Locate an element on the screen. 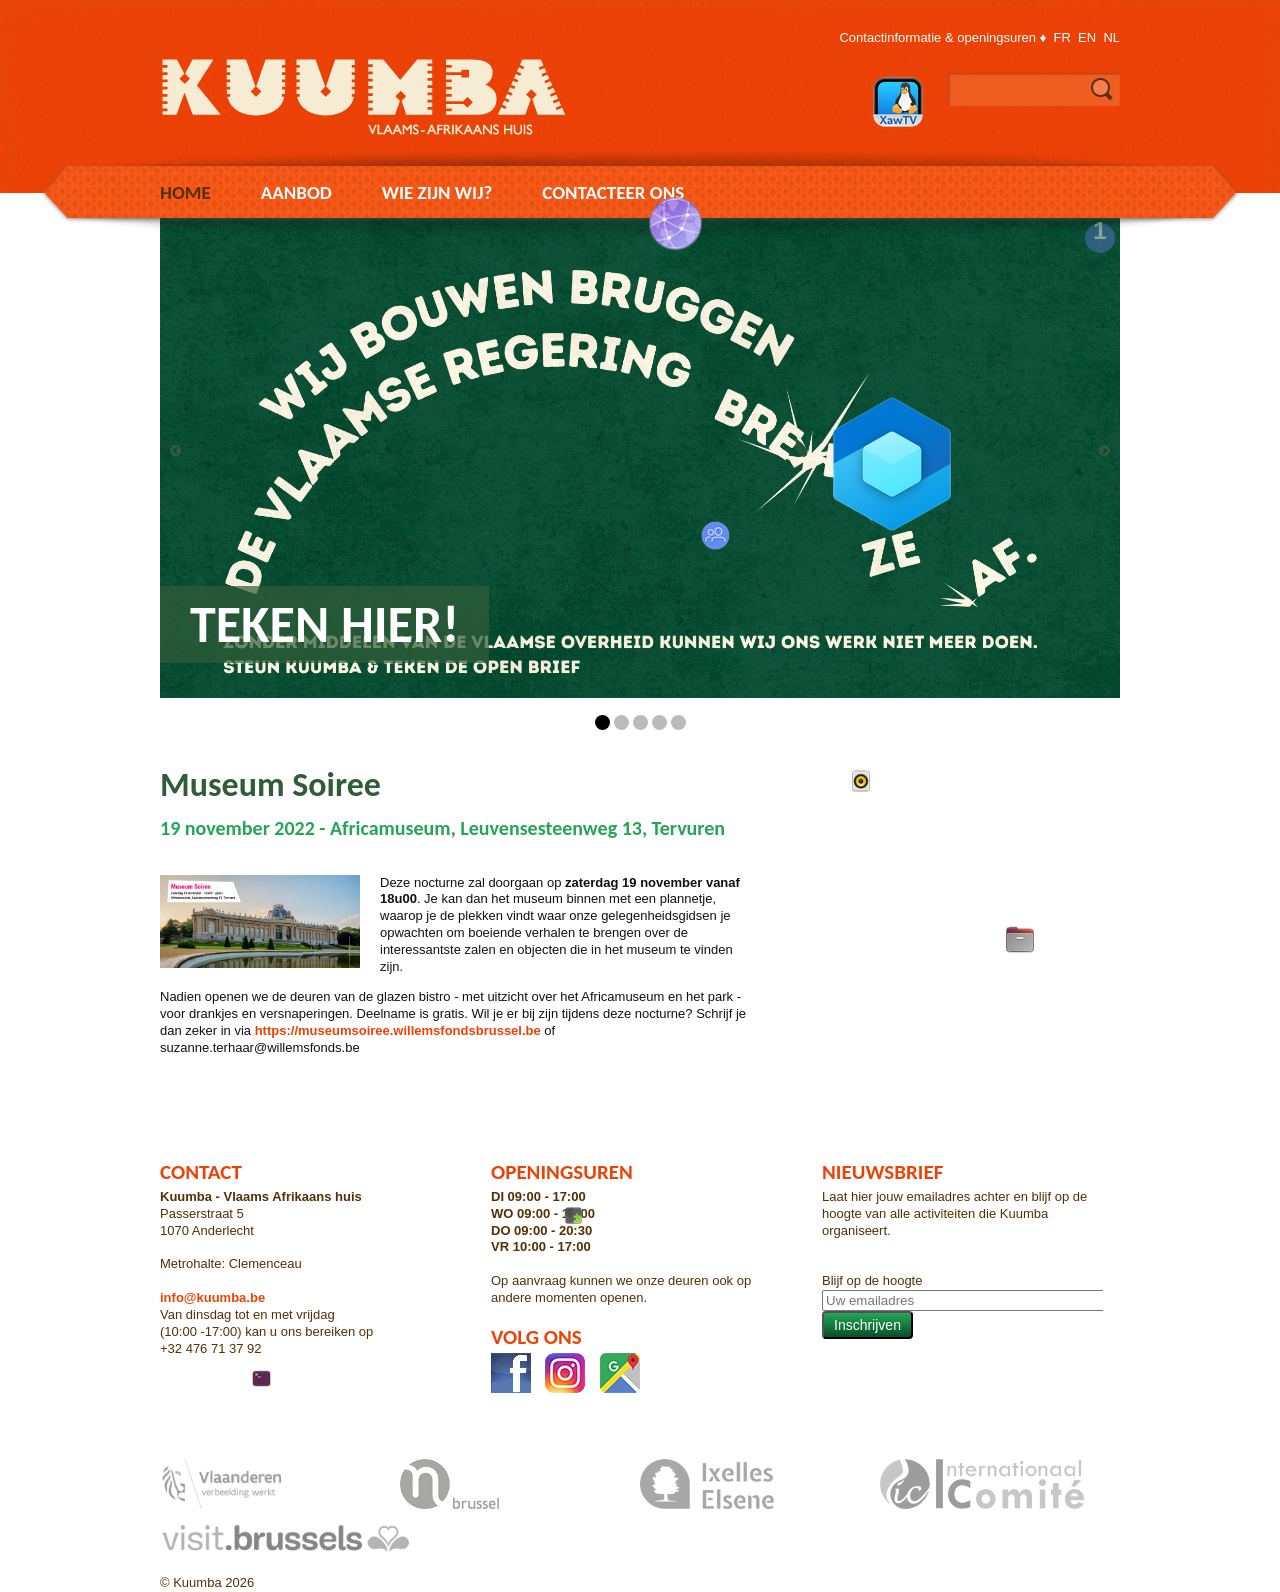 This screenshot has height=1592, width=1280. open the file manager application is located at coordinates (1020, 939).